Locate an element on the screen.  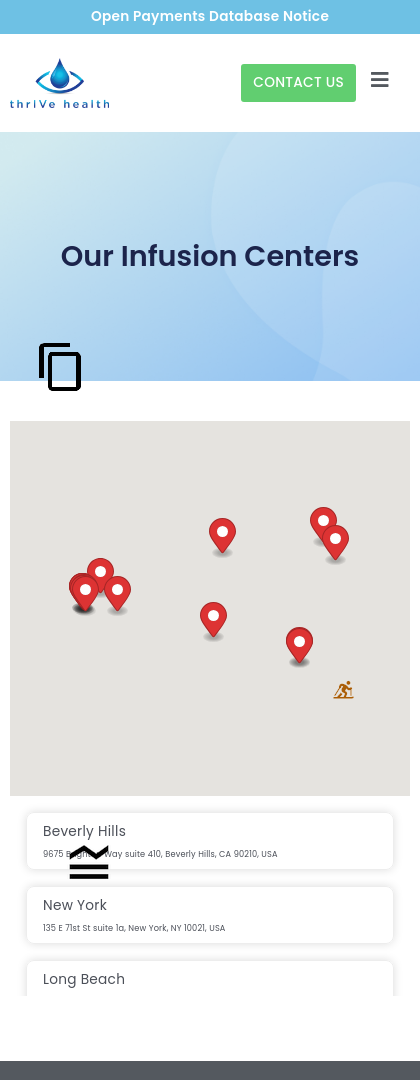
access nordic skiing trails or activities is located at coordinates (343, 689).